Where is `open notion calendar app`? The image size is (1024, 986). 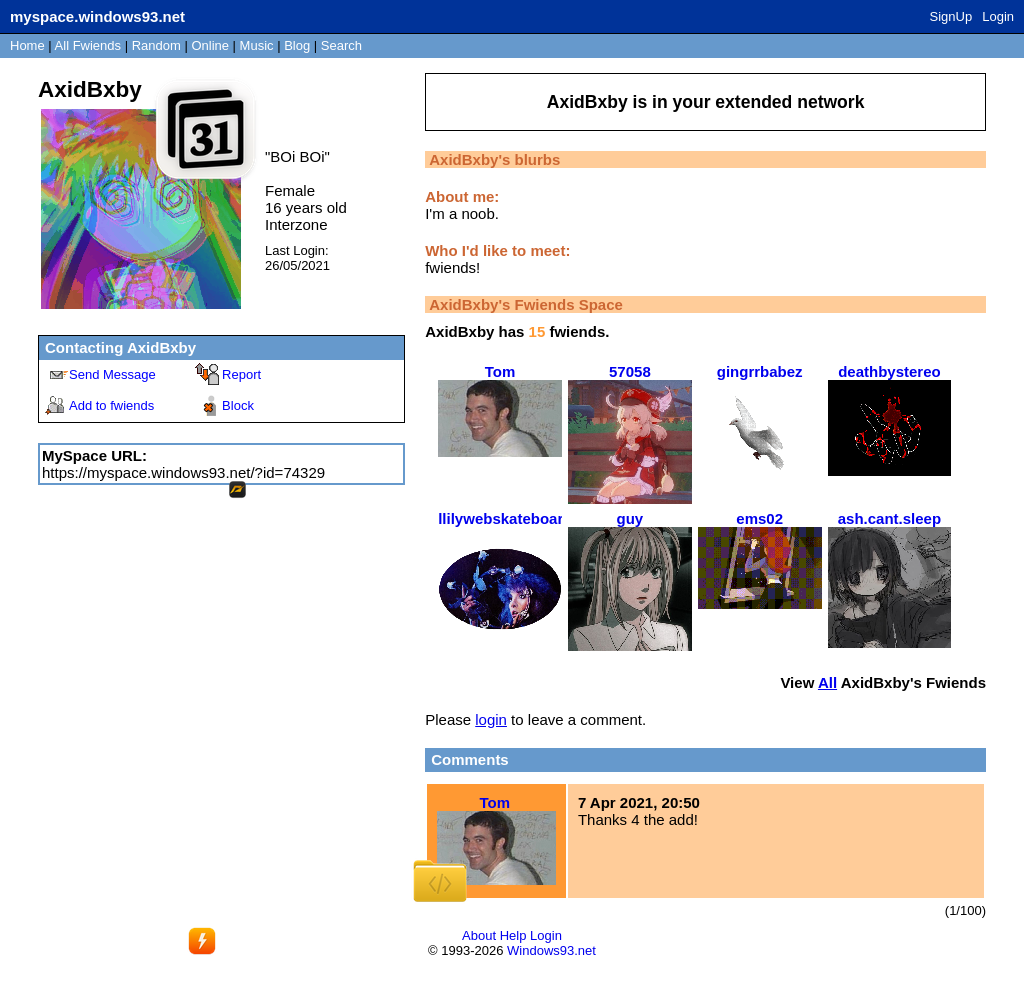 open notion calendar app is located at coordinates (205, 129).